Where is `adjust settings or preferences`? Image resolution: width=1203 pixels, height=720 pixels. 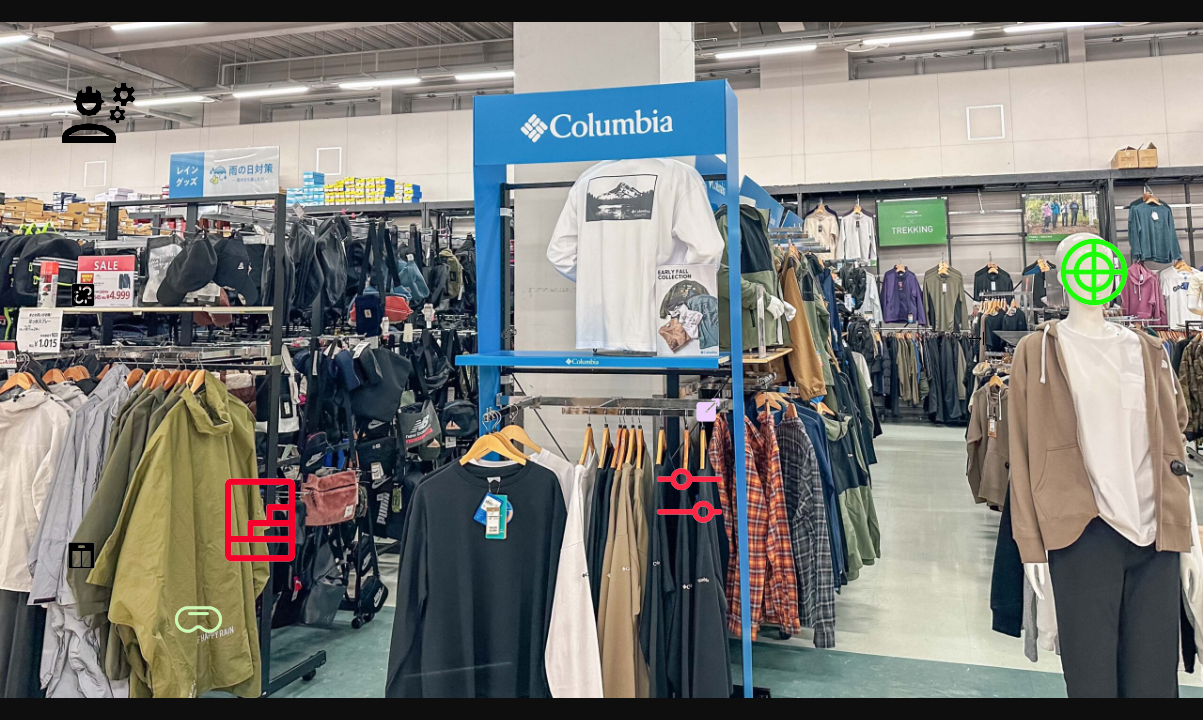
adjust settings or preferences is located at coordinates (689, 495).